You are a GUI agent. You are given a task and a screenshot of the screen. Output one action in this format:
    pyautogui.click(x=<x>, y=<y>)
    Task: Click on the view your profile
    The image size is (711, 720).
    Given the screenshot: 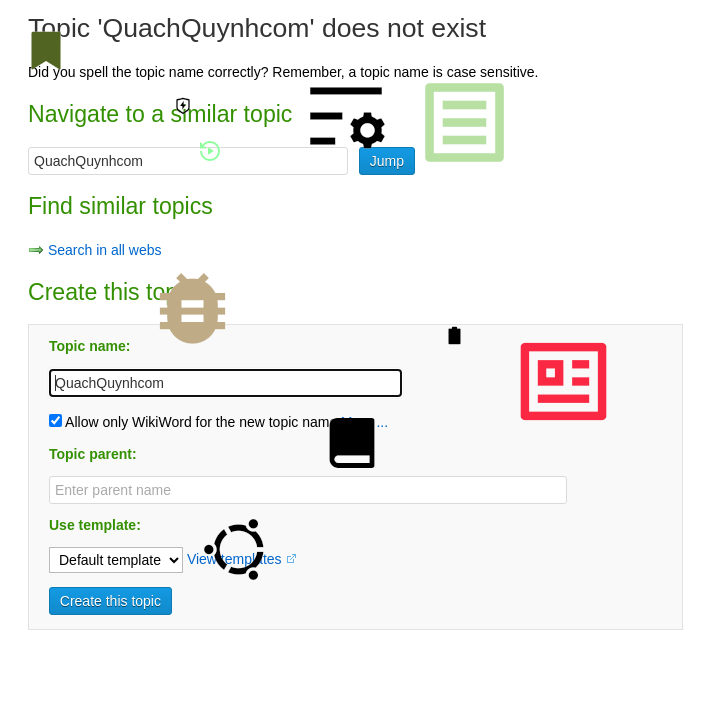 What is the action you would take?
    pyautogui.click(x=563, y=381)
    